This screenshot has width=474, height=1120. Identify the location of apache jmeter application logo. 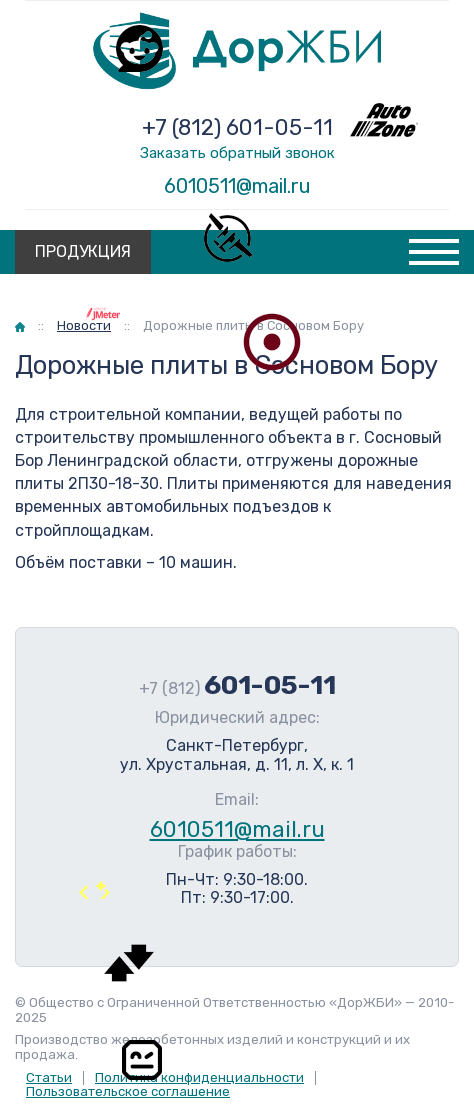
(103, 314).